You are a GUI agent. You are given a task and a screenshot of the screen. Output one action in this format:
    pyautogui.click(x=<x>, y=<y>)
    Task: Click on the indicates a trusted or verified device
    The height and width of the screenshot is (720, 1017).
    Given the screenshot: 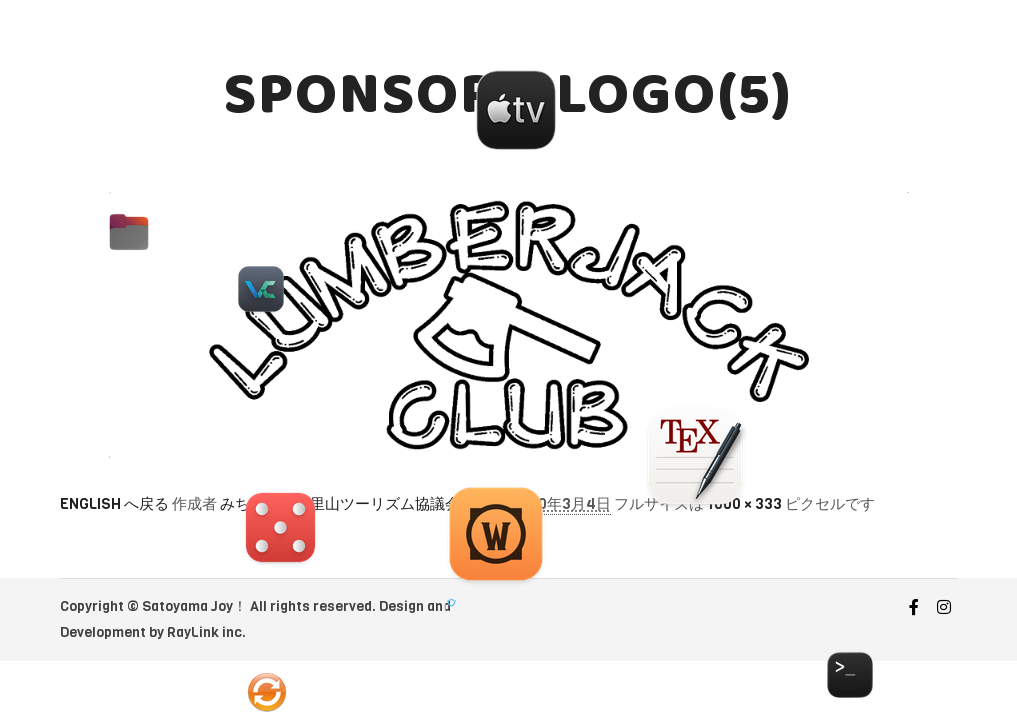 What is the action you would take?
    pyautogui.click(x=451, y=602)
    